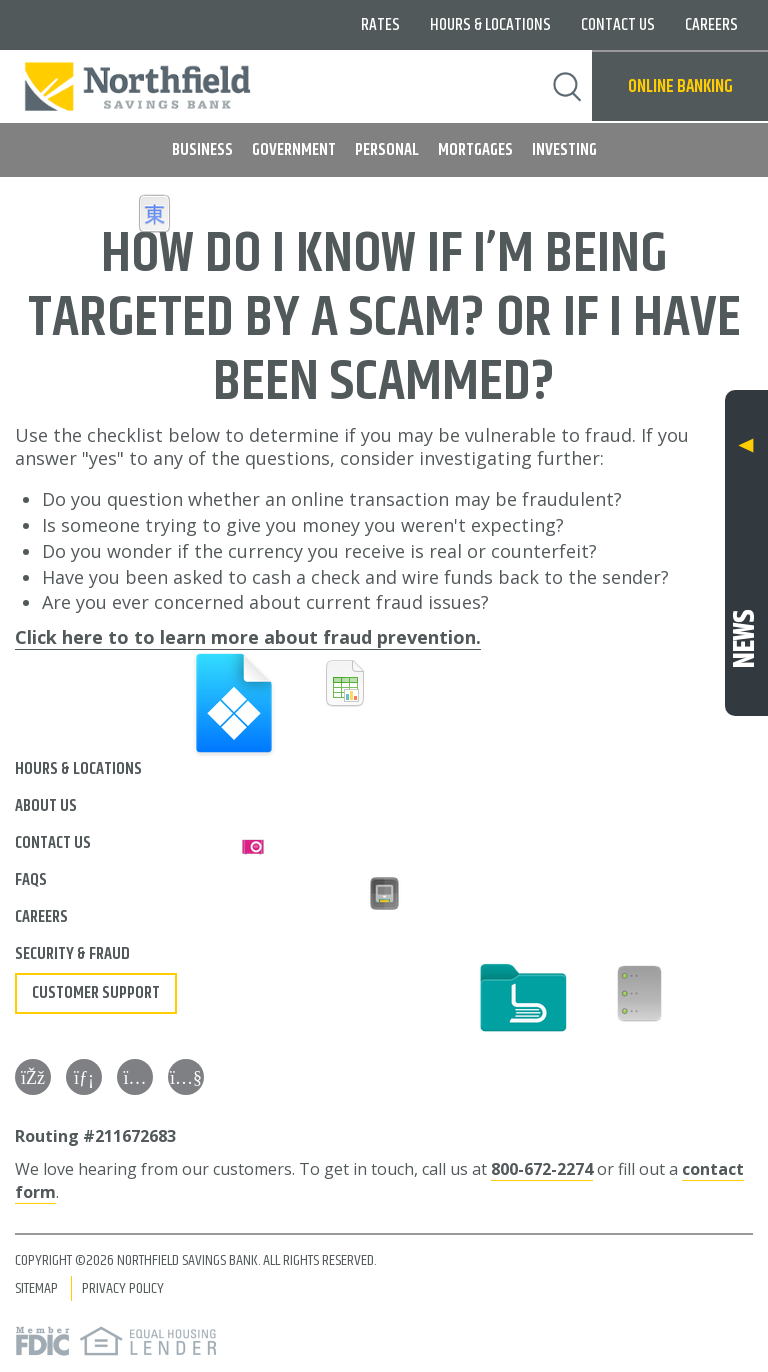 This screenshot has height=1372, width=768. I want to click on spreadsheet file type indicator, so click(345, 683).